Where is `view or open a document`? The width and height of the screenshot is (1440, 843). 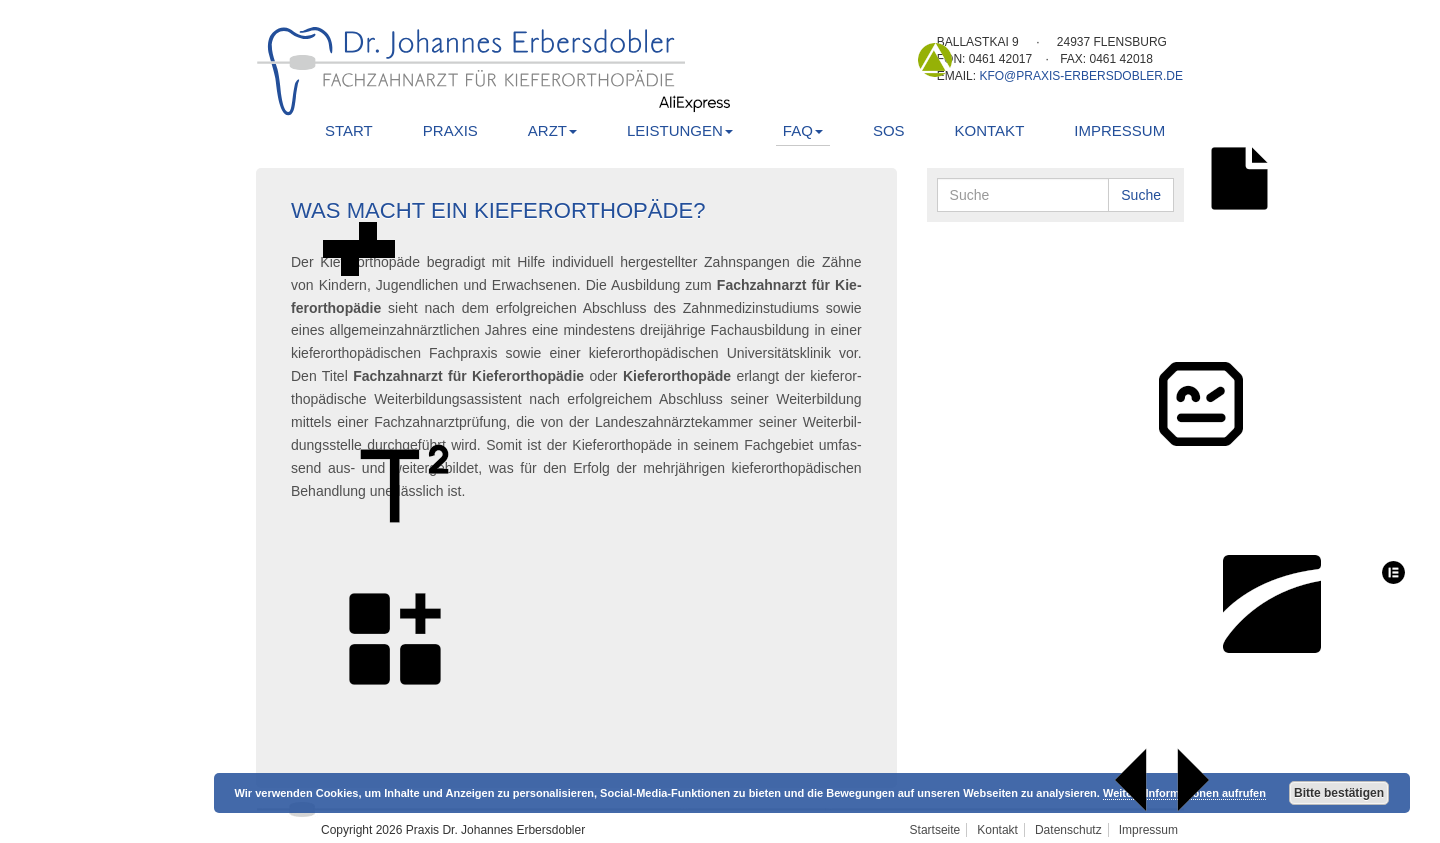
view or open a document is located at coordinates (1239, 178).